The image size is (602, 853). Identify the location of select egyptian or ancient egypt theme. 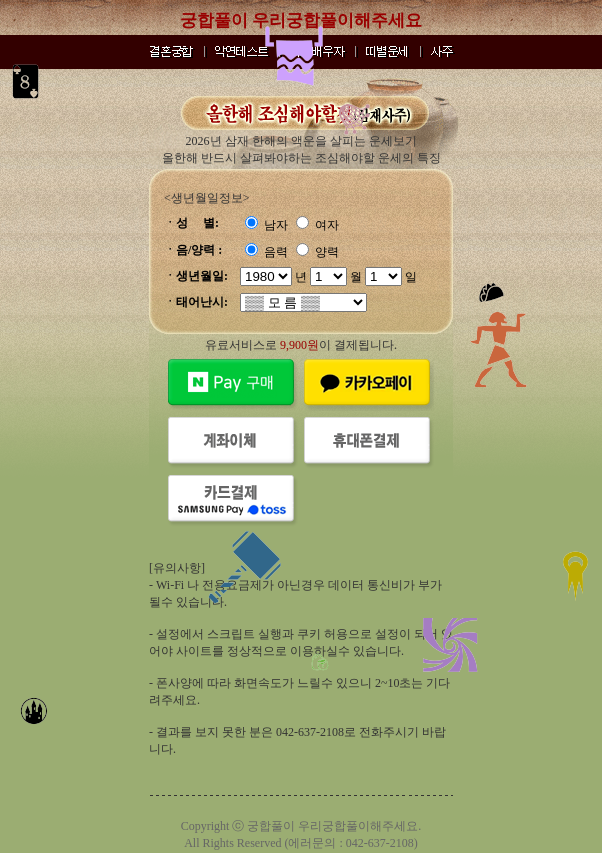
(498, 349).